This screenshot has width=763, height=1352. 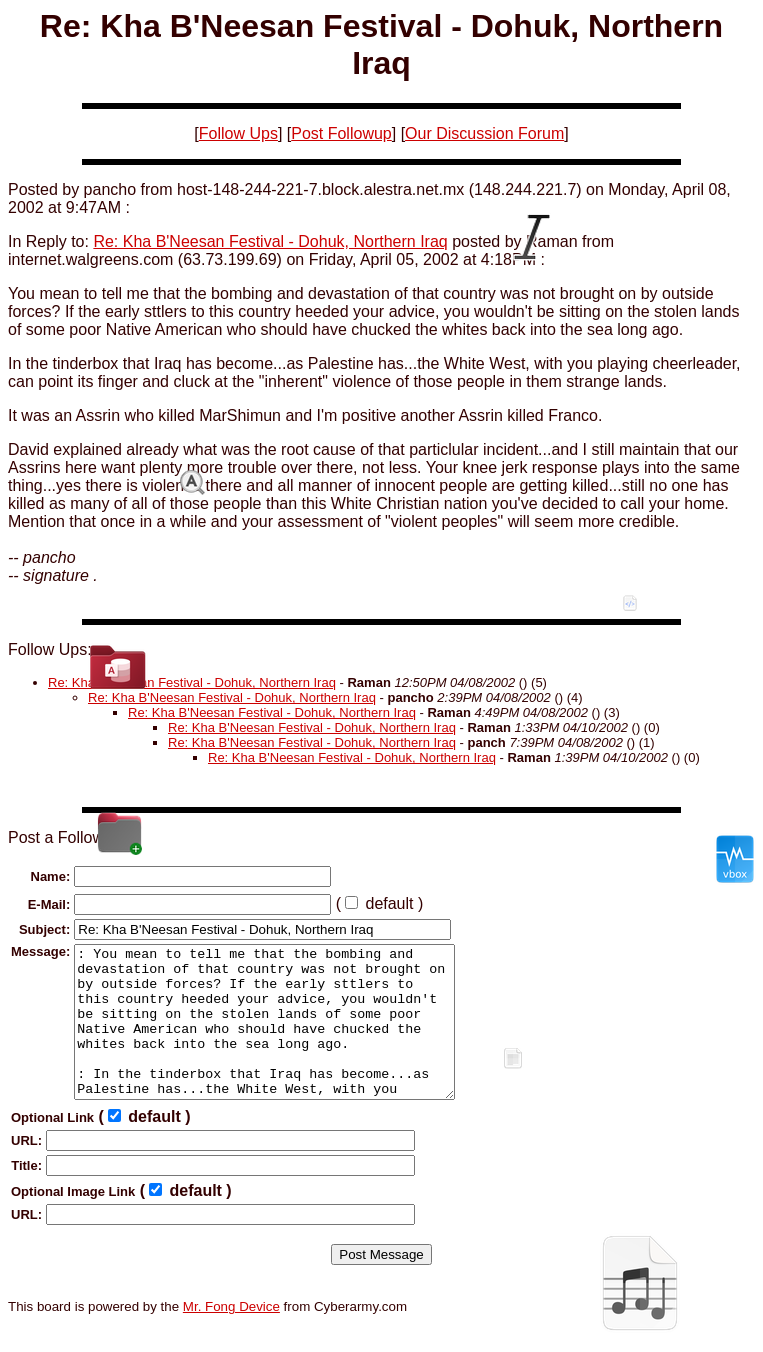 What do you see at coordinates (640, 1283) in the screenshot?
I see `an iMelody audio file` at bounding box center [640, 1283].